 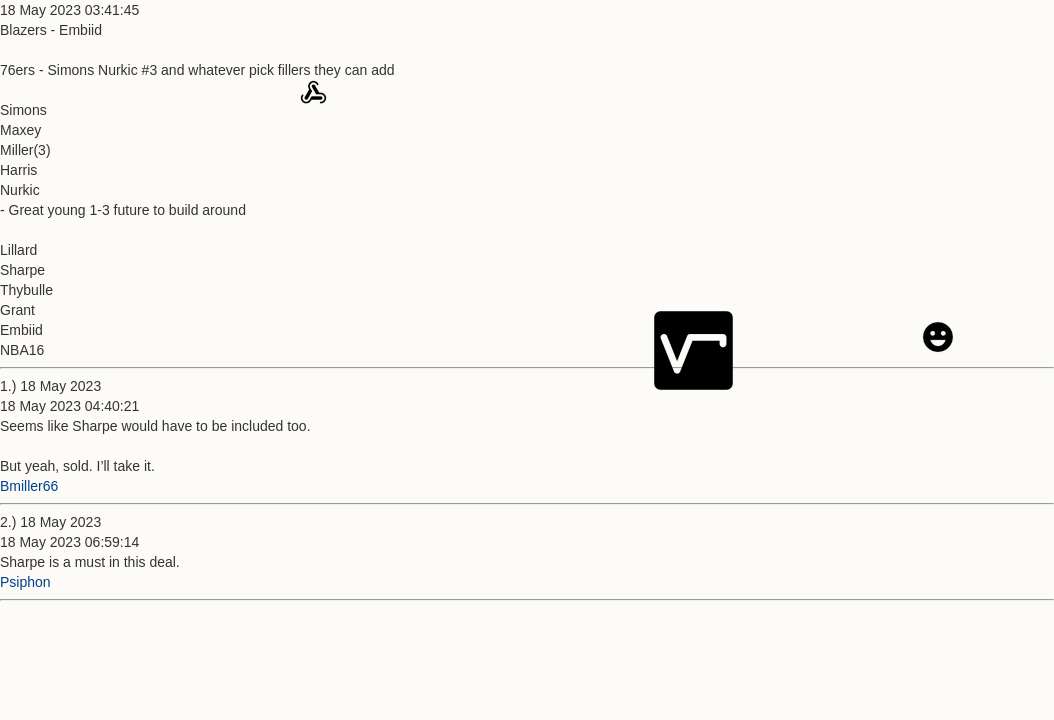 I want to click on open emoji picker, so click(x=938, y=337).